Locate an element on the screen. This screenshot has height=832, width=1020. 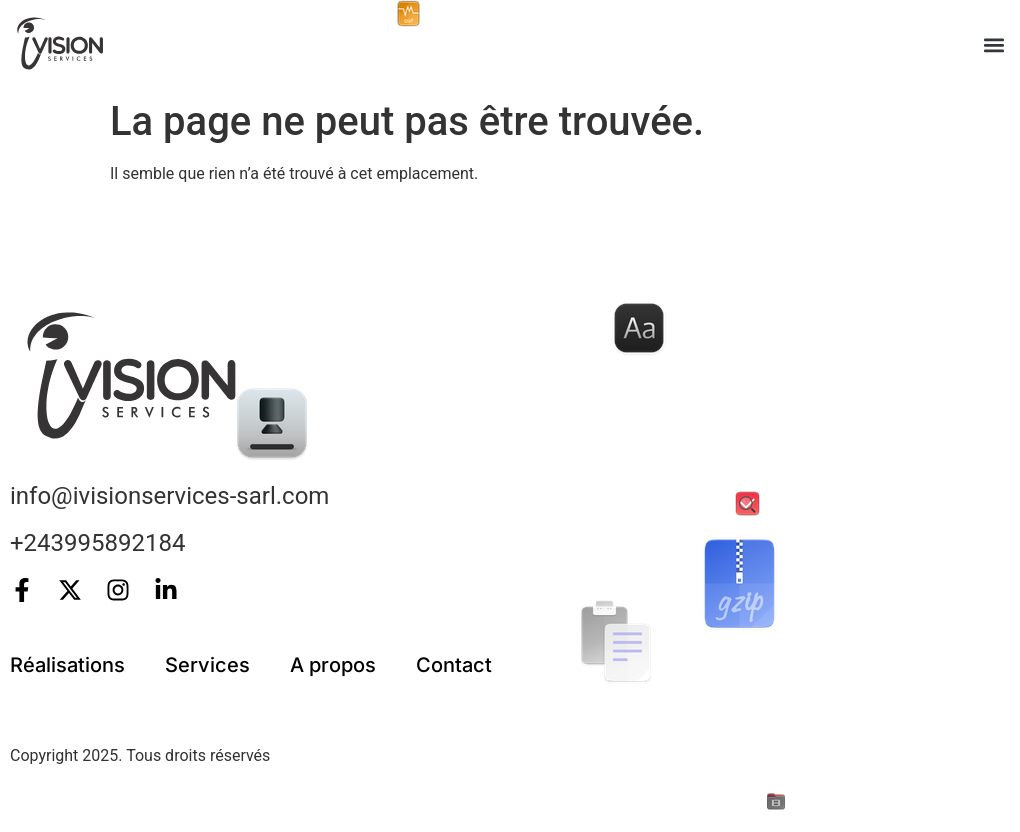
a VirtualBox OVF virtual machine file is located at coordinates (408, 13).